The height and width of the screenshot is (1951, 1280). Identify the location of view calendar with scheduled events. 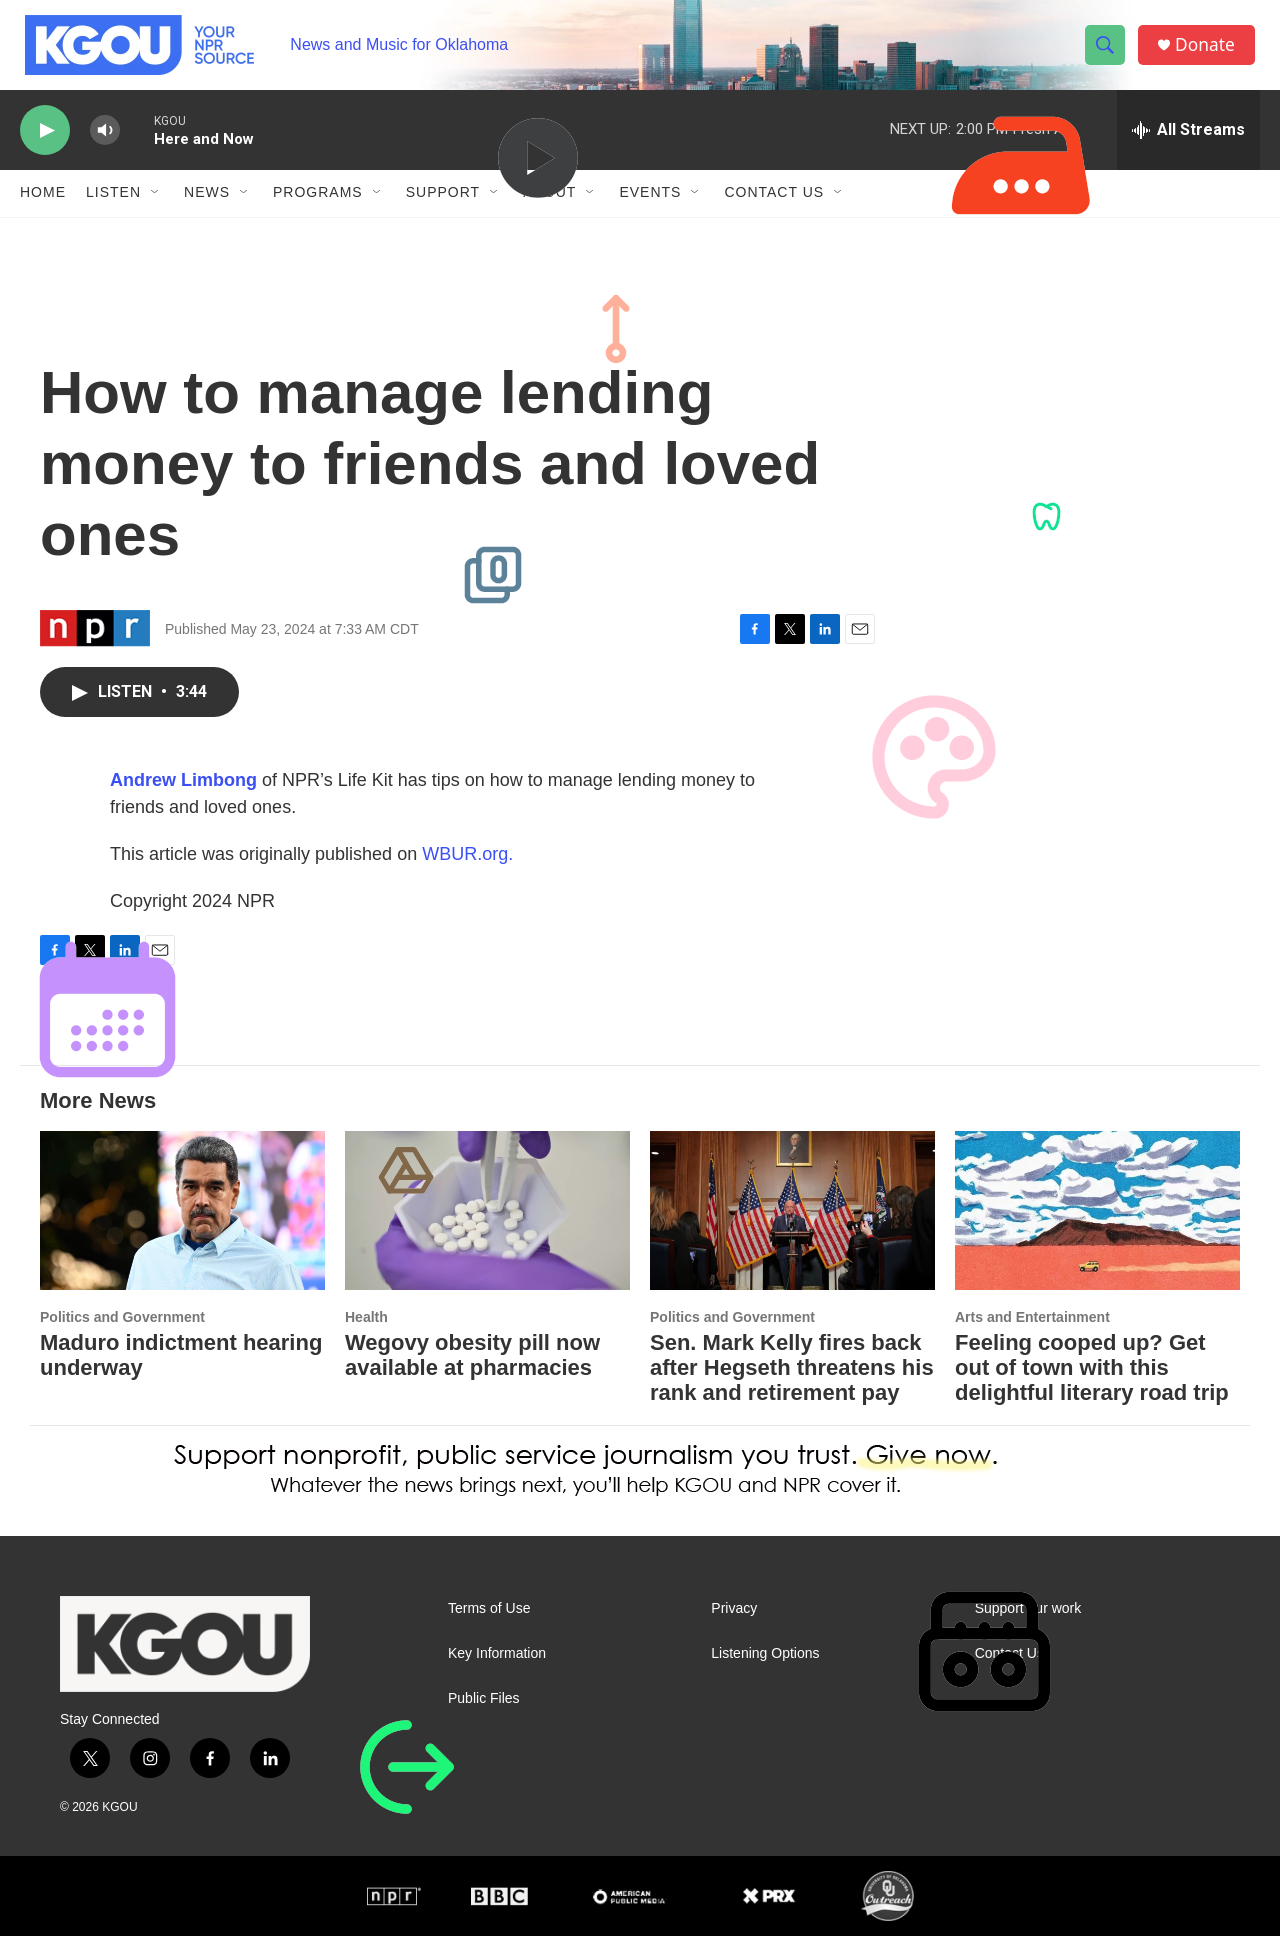
(107, 1009).